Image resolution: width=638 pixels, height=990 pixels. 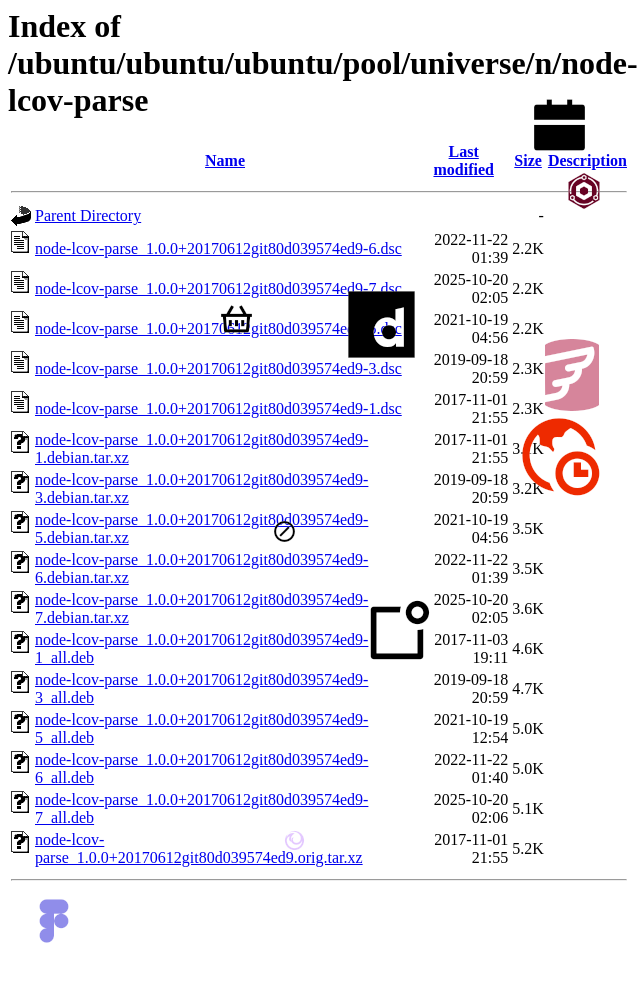 I want to click on view or change time zone settings, so click(x=559, y=455).